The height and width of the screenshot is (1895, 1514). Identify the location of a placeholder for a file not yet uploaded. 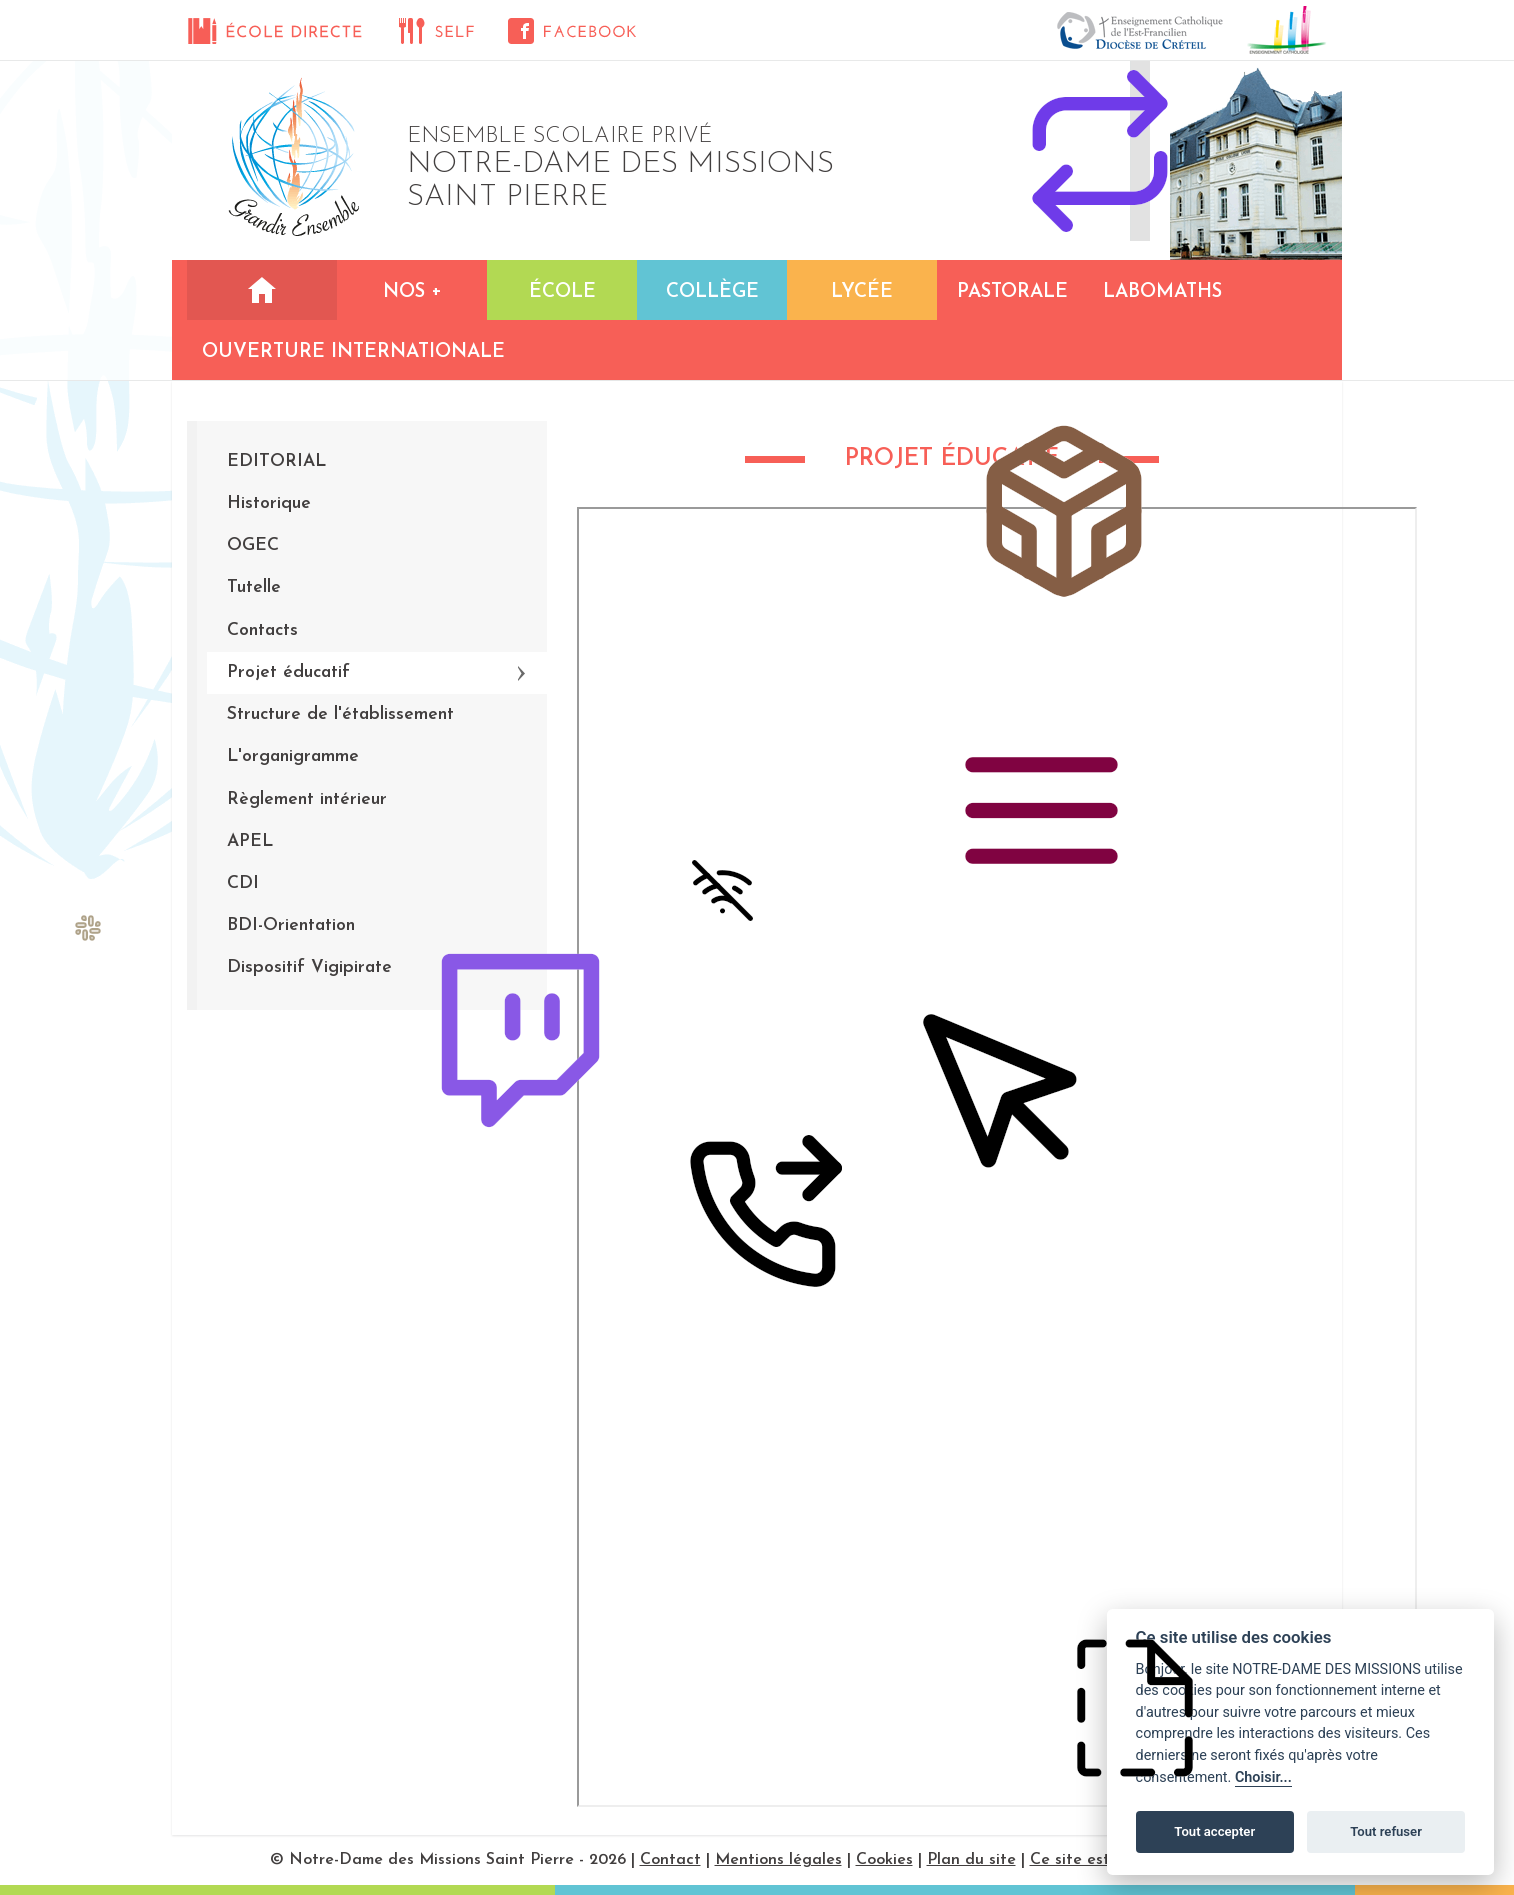
(1135, 1708).